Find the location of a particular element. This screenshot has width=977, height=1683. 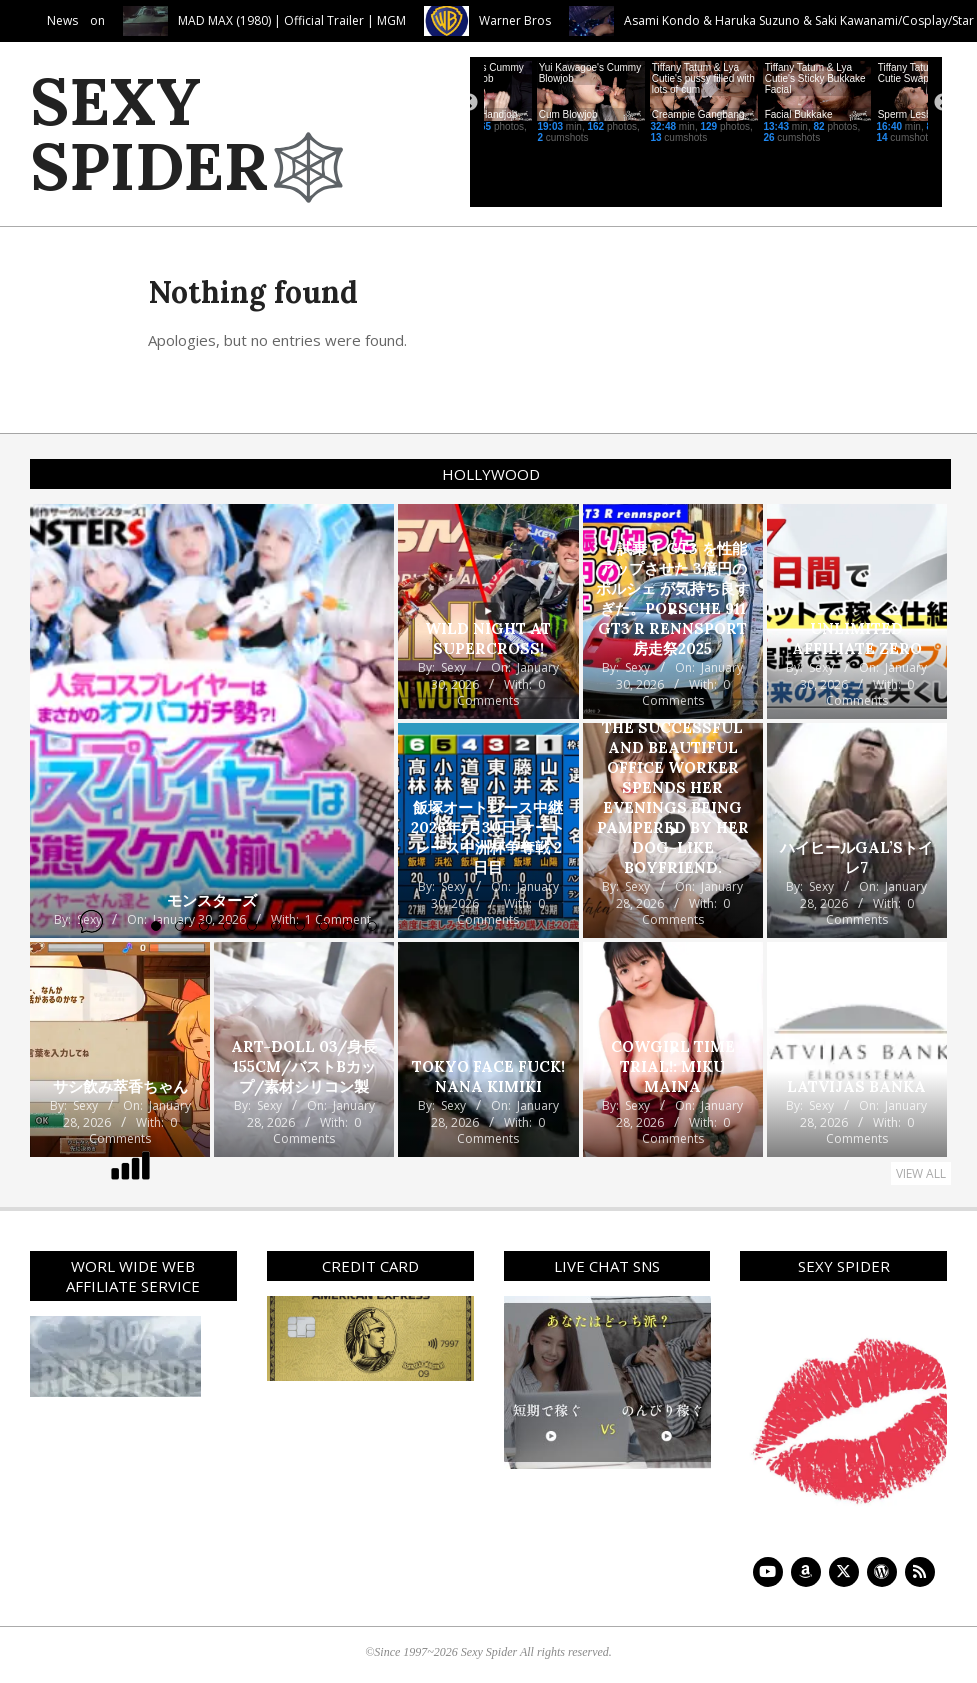

open a chat or messaging feature is located at coordinates (91, 921).